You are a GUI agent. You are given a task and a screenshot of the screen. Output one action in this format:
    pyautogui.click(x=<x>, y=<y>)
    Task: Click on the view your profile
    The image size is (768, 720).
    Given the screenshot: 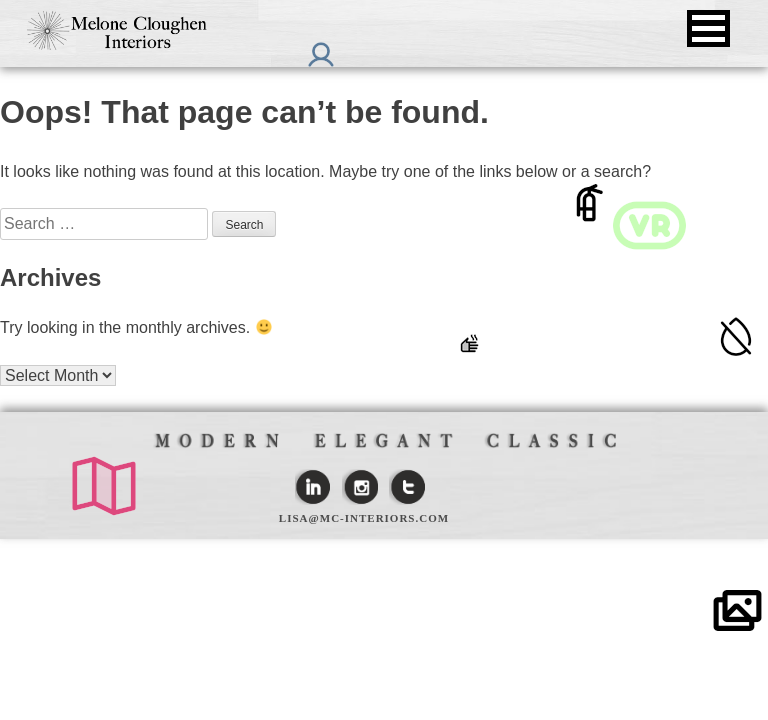 What is the action you would take?
    pyautogui.click(x=321, y=55)
    